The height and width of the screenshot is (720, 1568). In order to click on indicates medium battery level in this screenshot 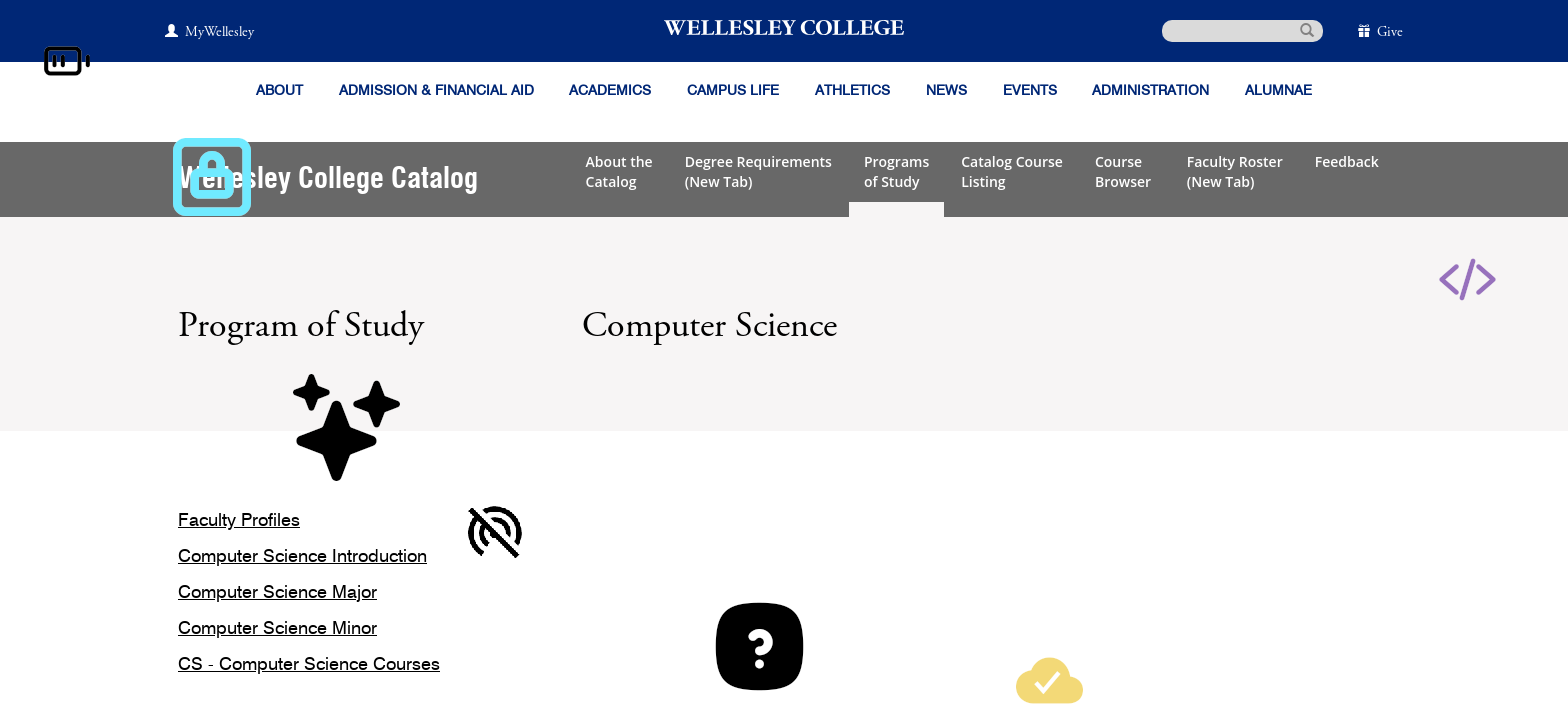, I will do `click(67, 61)`.